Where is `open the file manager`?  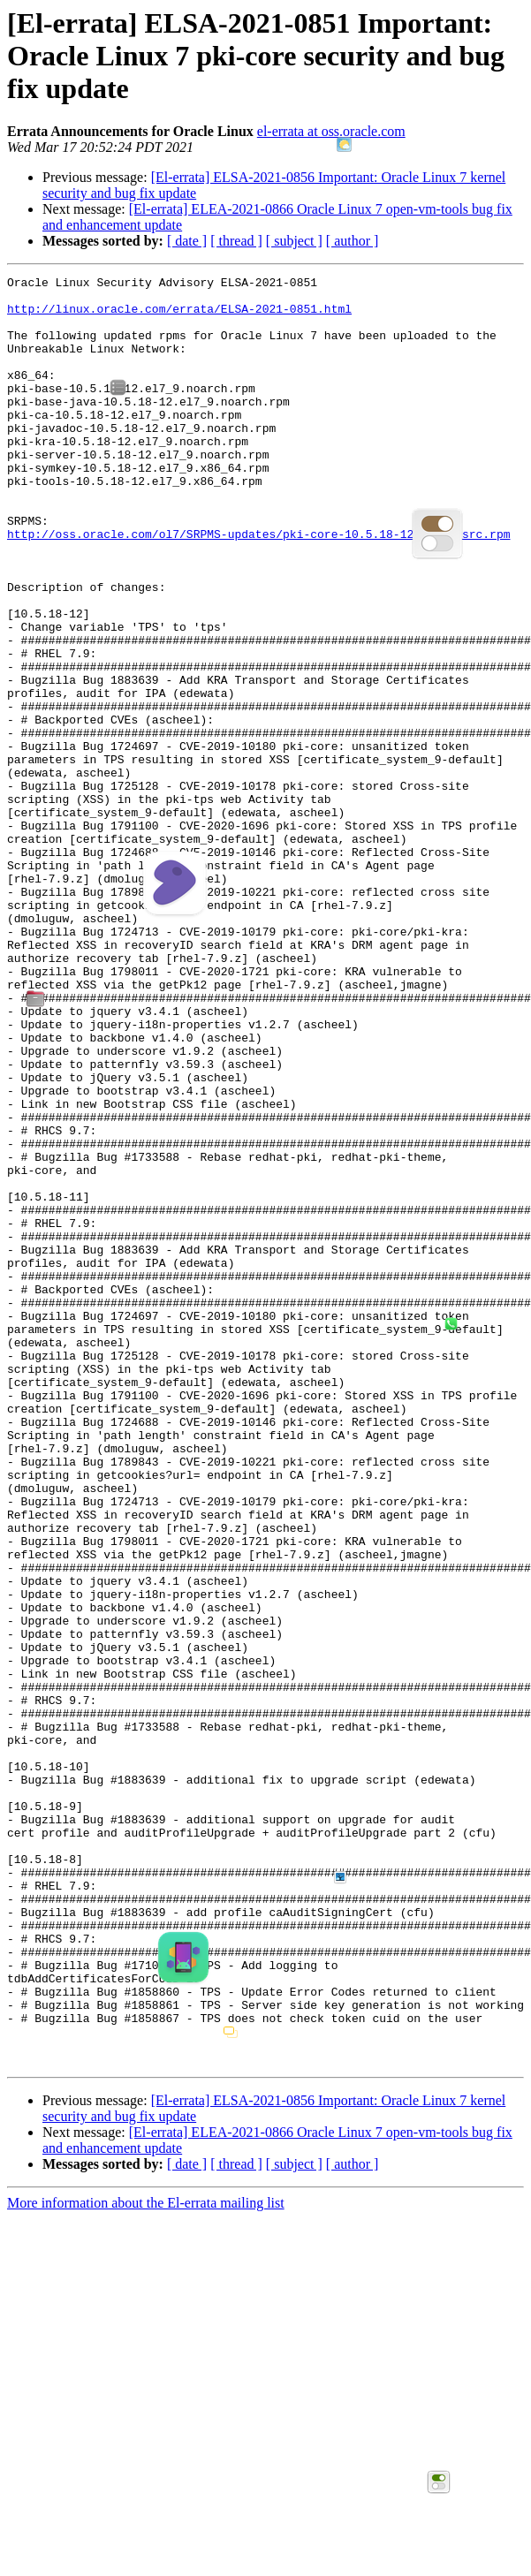
open the file manager is located at coordinates (35, 998).